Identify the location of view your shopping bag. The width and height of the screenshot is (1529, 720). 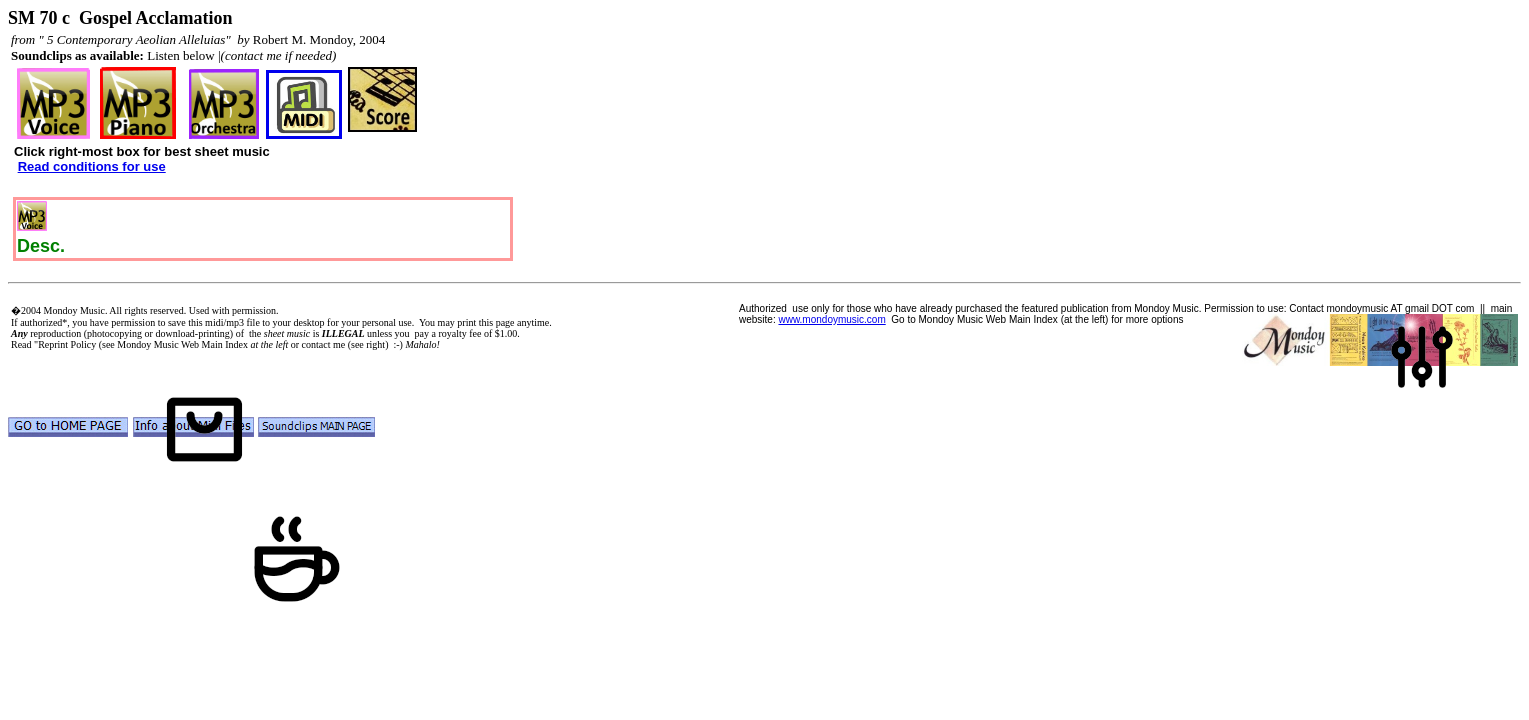
(204, 429).